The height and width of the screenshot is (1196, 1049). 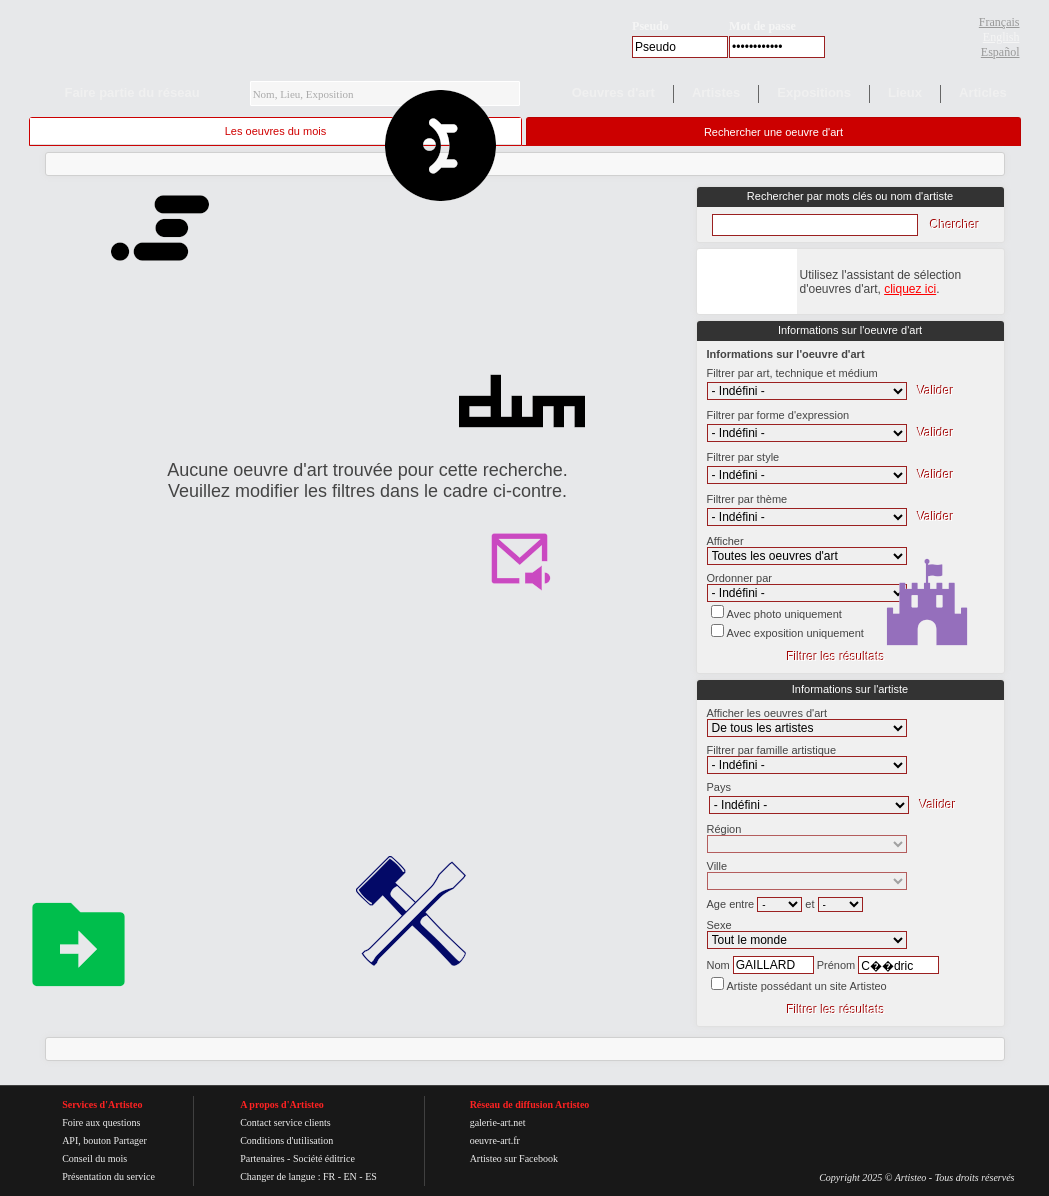 What do you see at coordinates (522, 401) in the screenshot?
I see `dwm window manager logo` at bounding box center [522, 401].